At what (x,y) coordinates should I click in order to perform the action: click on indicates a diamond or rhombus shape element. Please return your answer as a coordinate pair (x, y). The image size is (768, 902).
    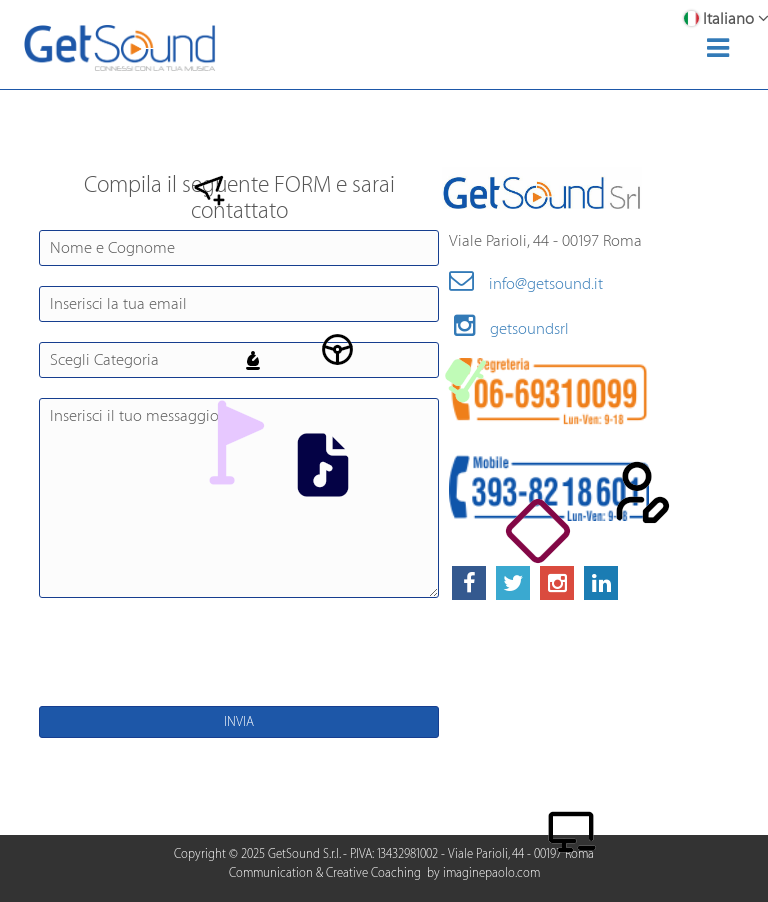
    Looking at the image, I should click on (538, 531).